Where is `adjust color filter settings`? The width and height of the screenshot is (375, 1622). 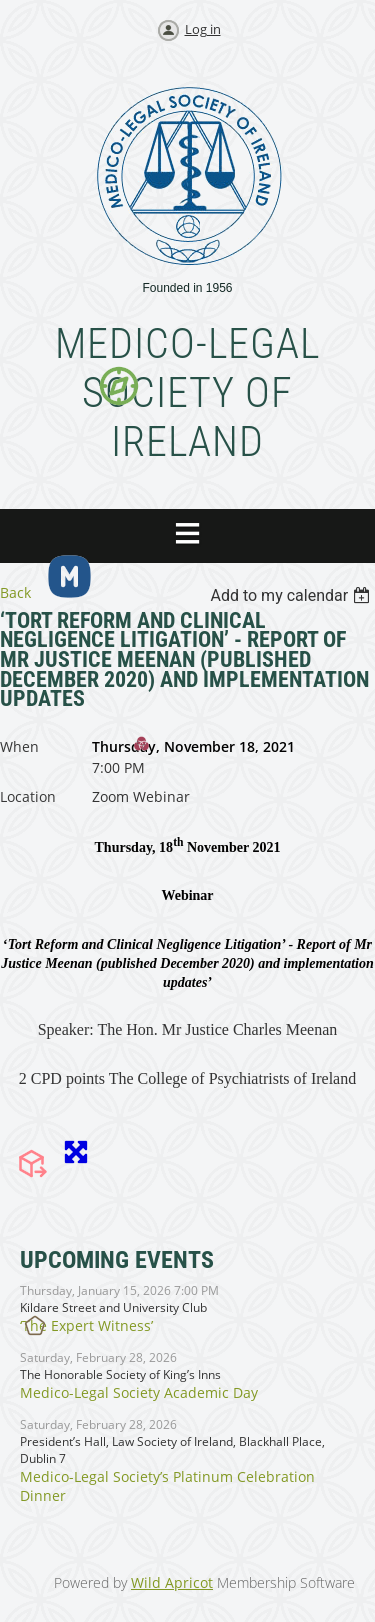 adjust color filter settings is located at coordinates (141, 743).